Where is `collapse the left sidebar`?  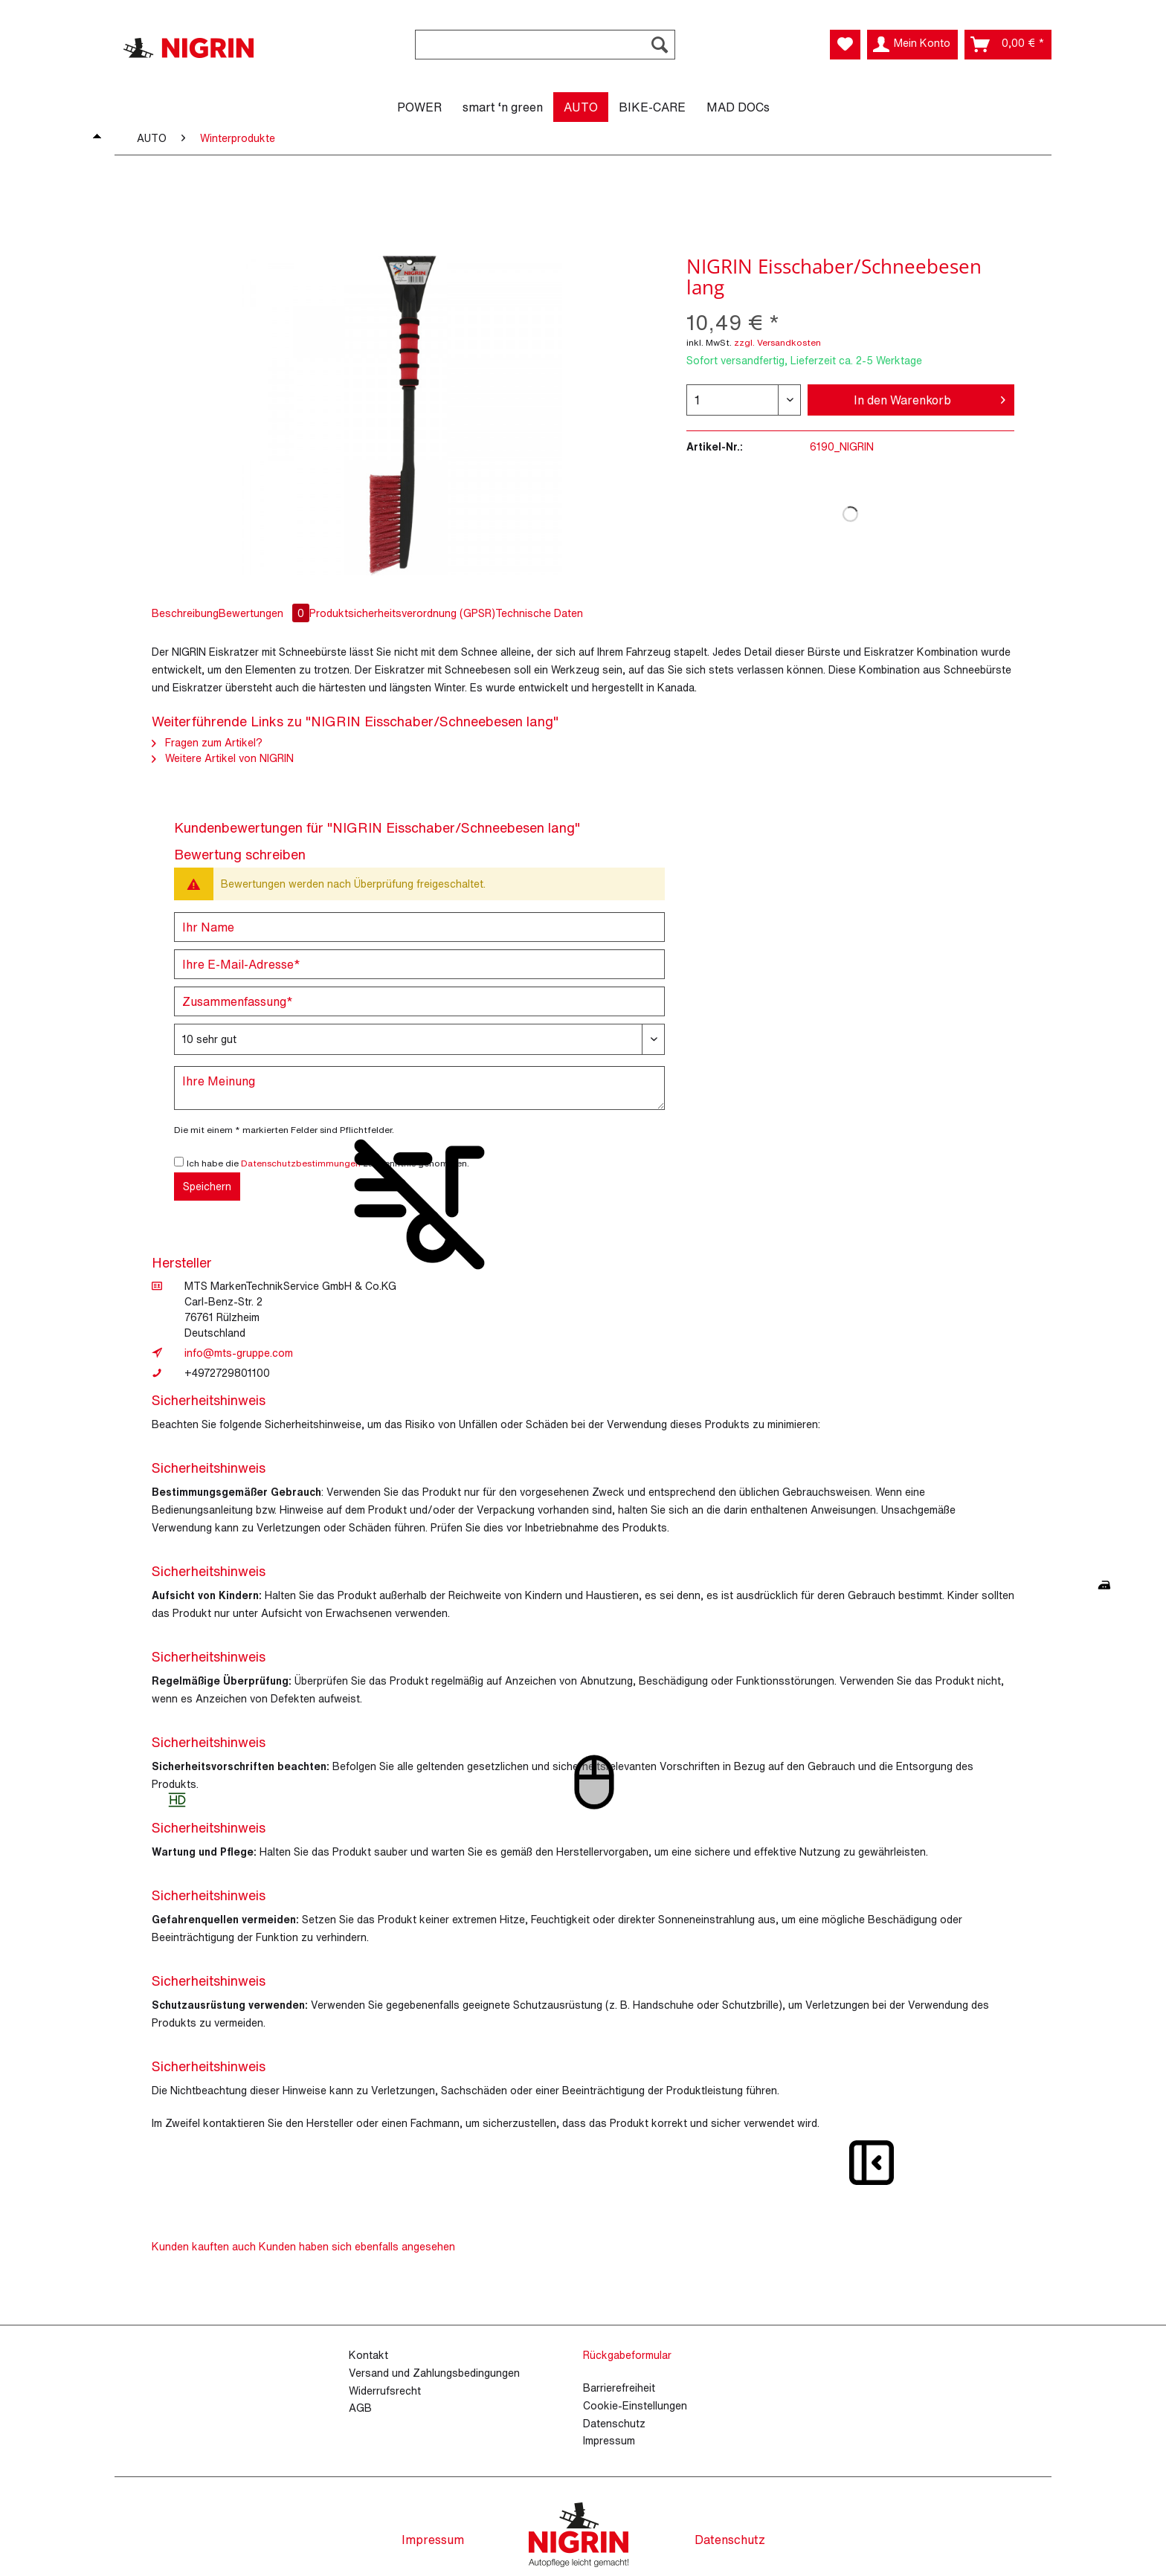
collapse the left sidebar is located at coordinates (872, 2163).